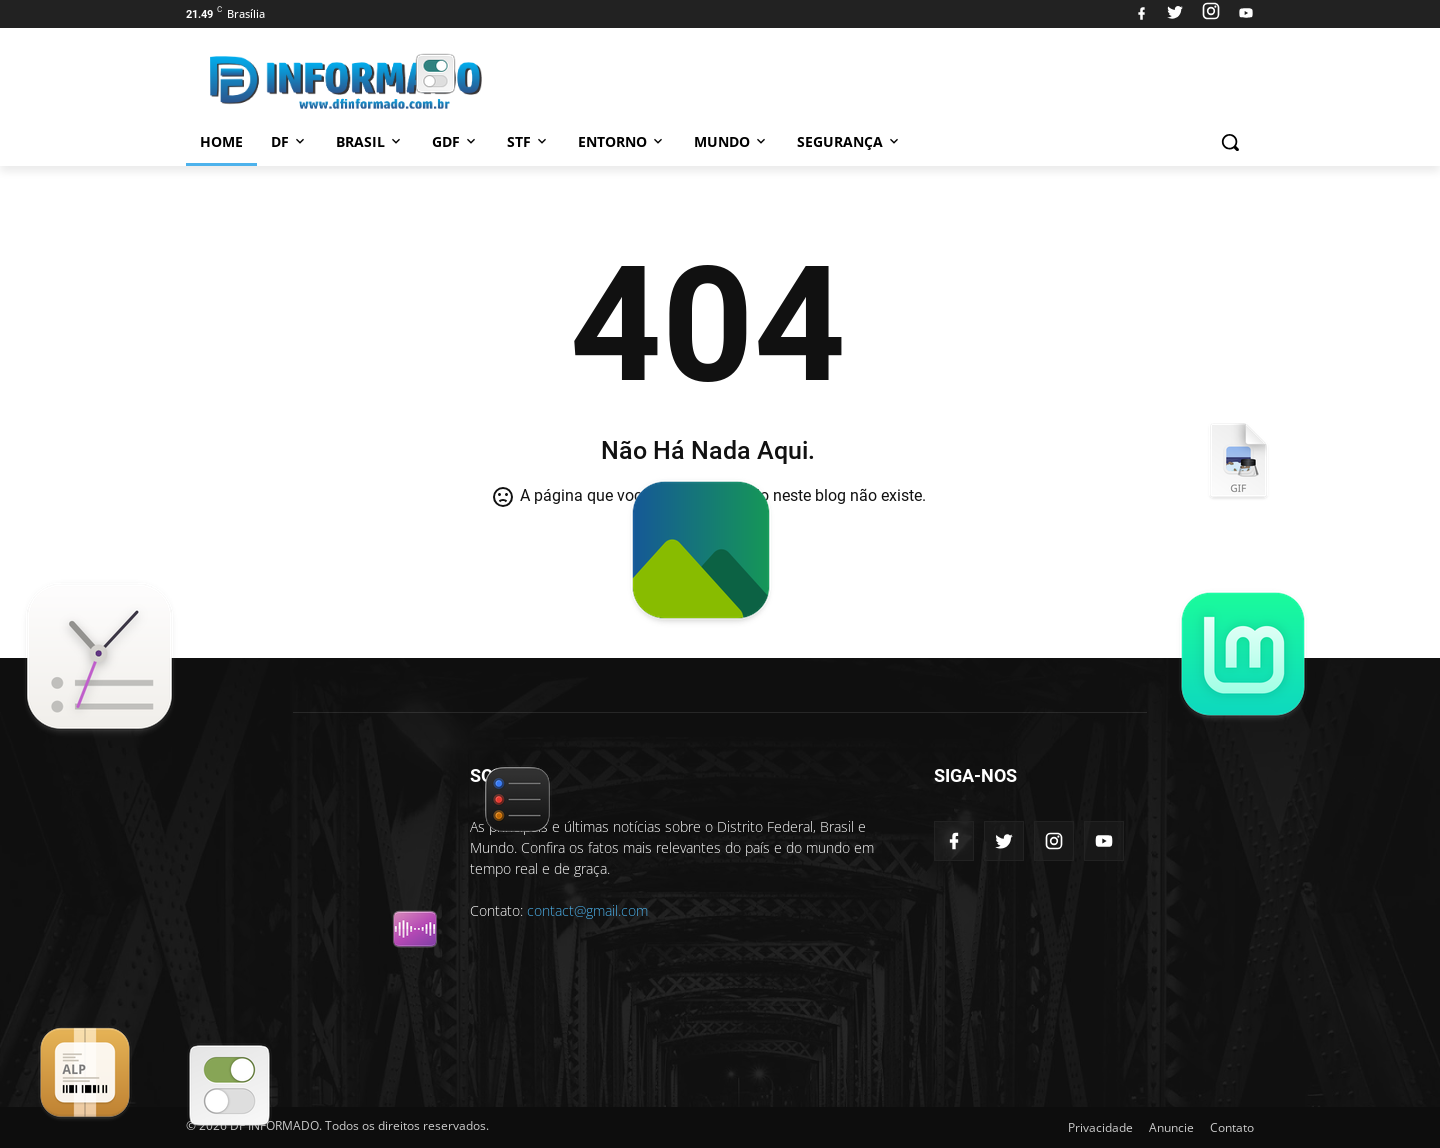  I want to click on open the sound recorder app, so click(415, 929).